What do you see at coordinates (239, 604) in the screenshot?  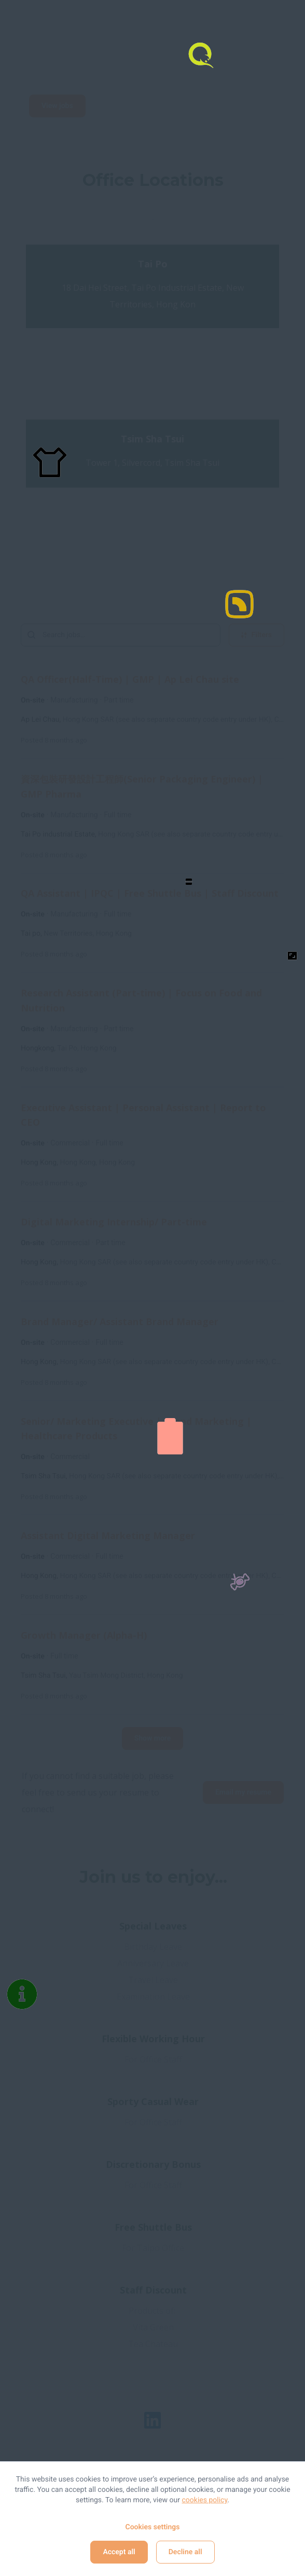 I see `open spectrum app` at bounding box center [239, 604].